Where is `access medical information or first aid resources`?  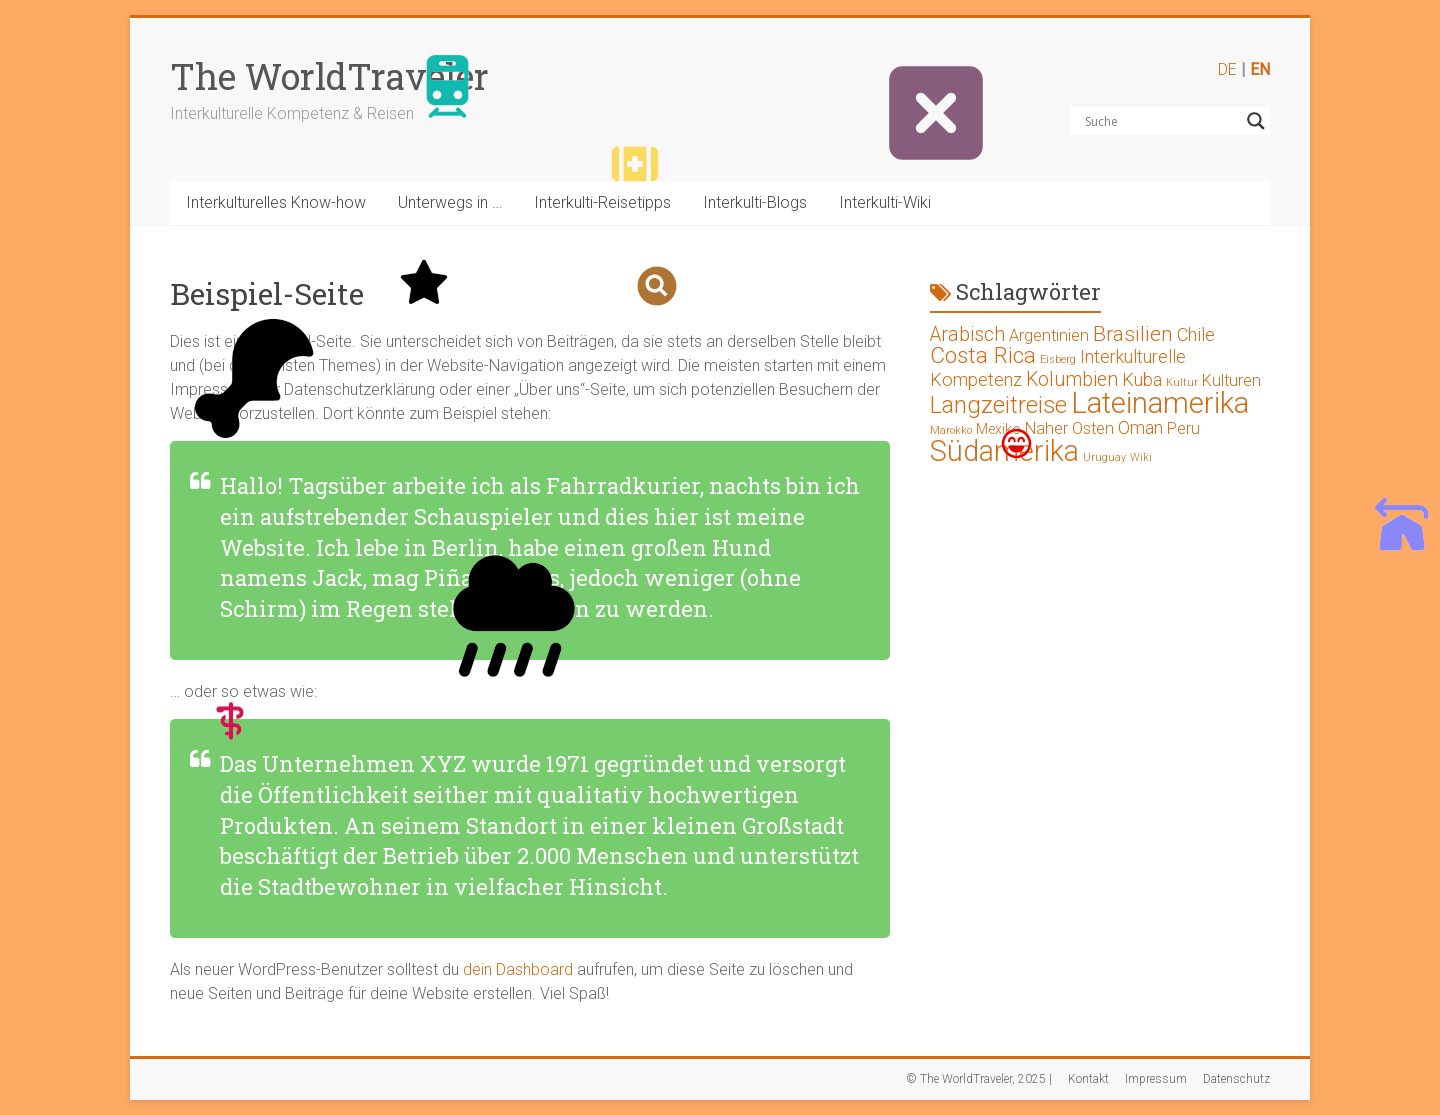 access medical information or first aid resources is located at coordinates (635, 164).